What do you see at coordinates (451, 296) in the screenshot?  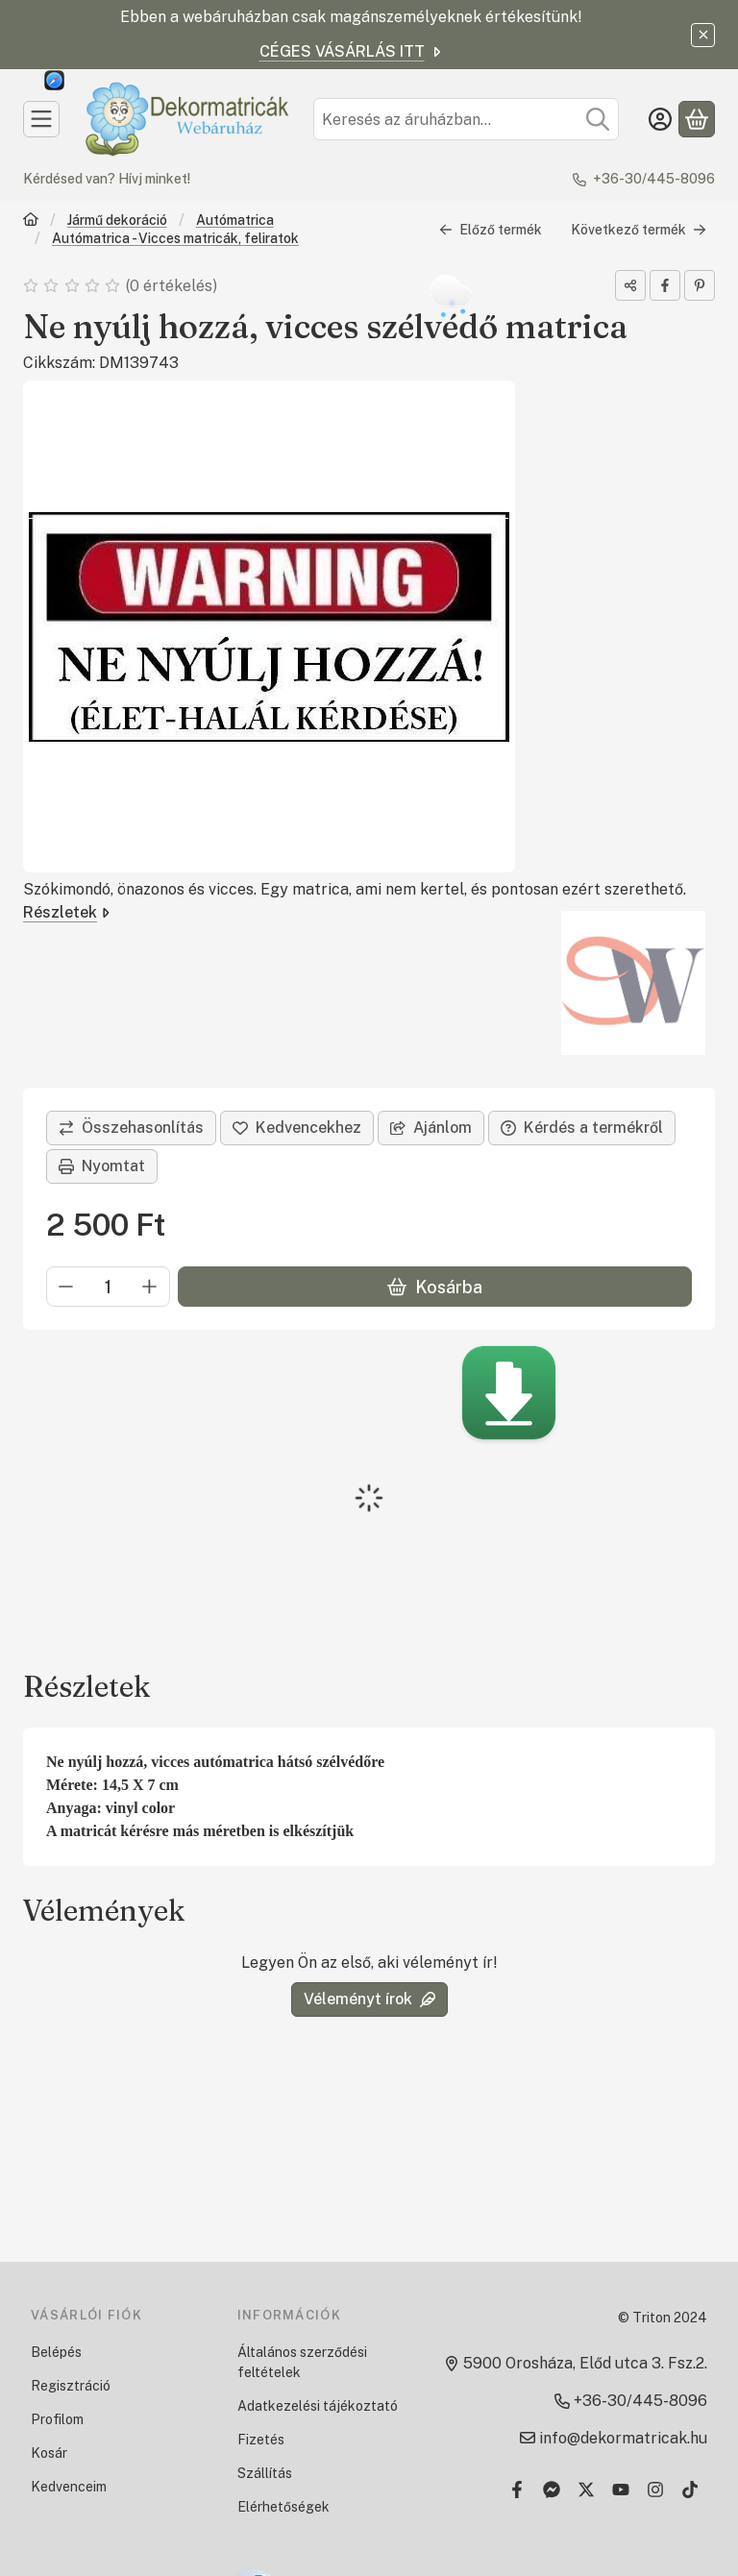 I see `indicates hail weather conditions` at bounding box center [451, 296].